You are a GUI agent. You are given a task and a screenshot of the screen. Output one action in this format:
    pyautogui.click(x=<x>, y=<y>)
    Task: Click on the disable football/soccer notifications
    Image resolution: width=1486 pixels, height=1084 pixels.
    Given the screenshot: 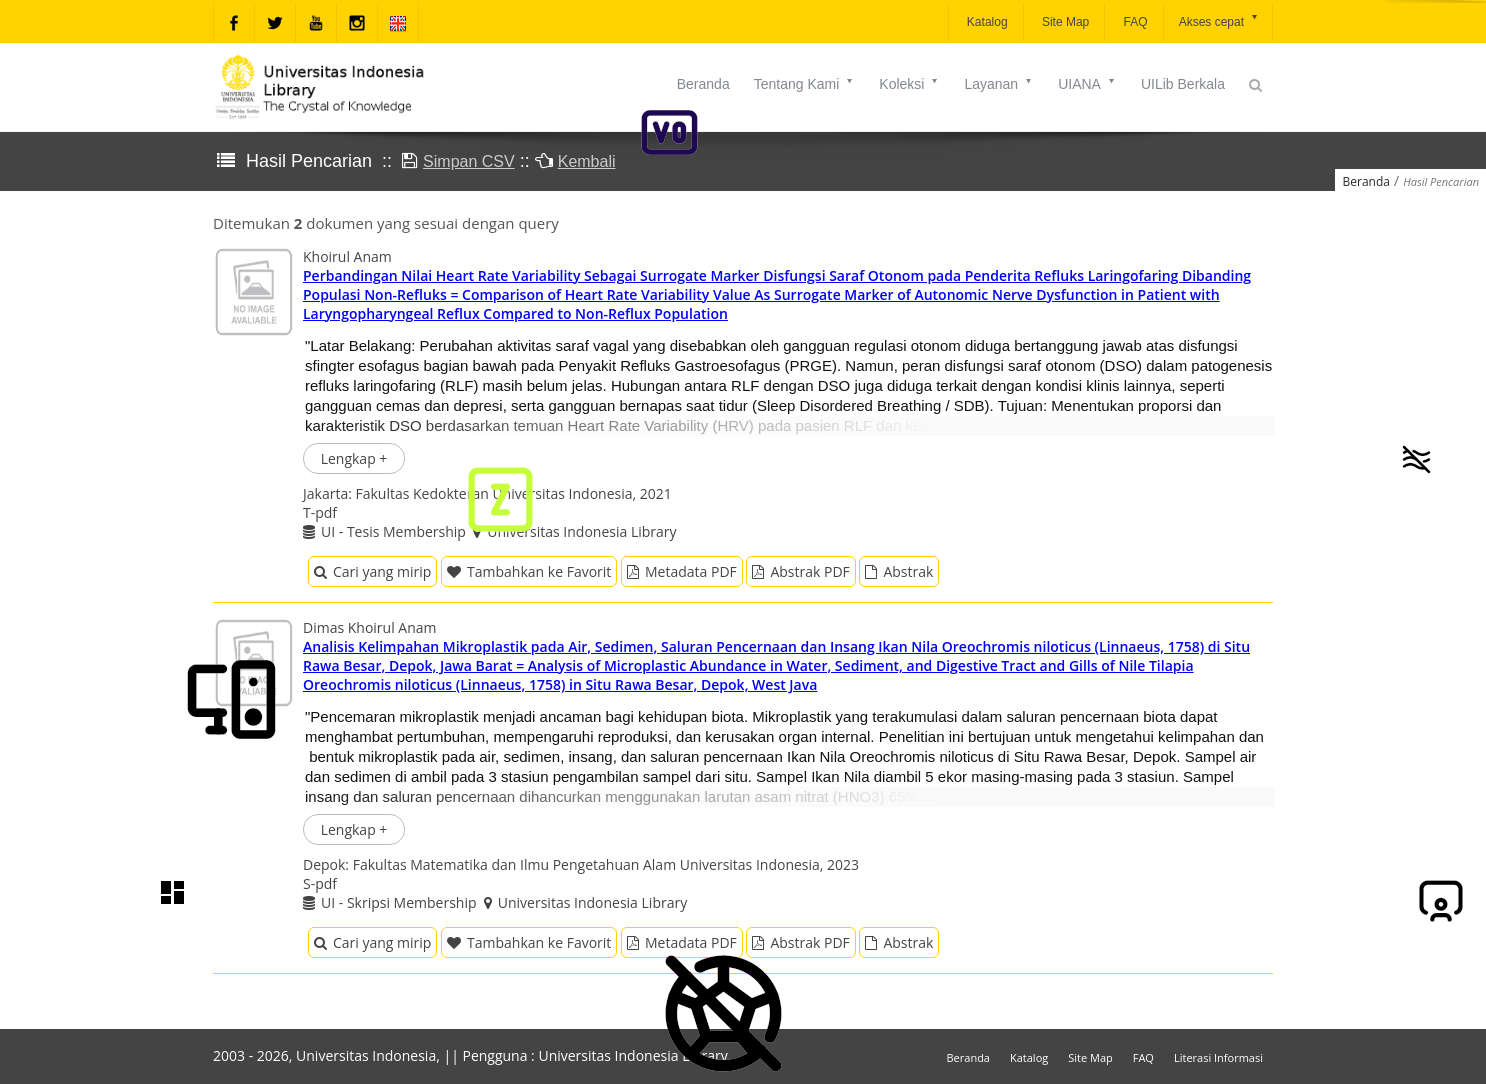 What is the action you would take?
    pyautogui.click(x=723, y=1013)
    